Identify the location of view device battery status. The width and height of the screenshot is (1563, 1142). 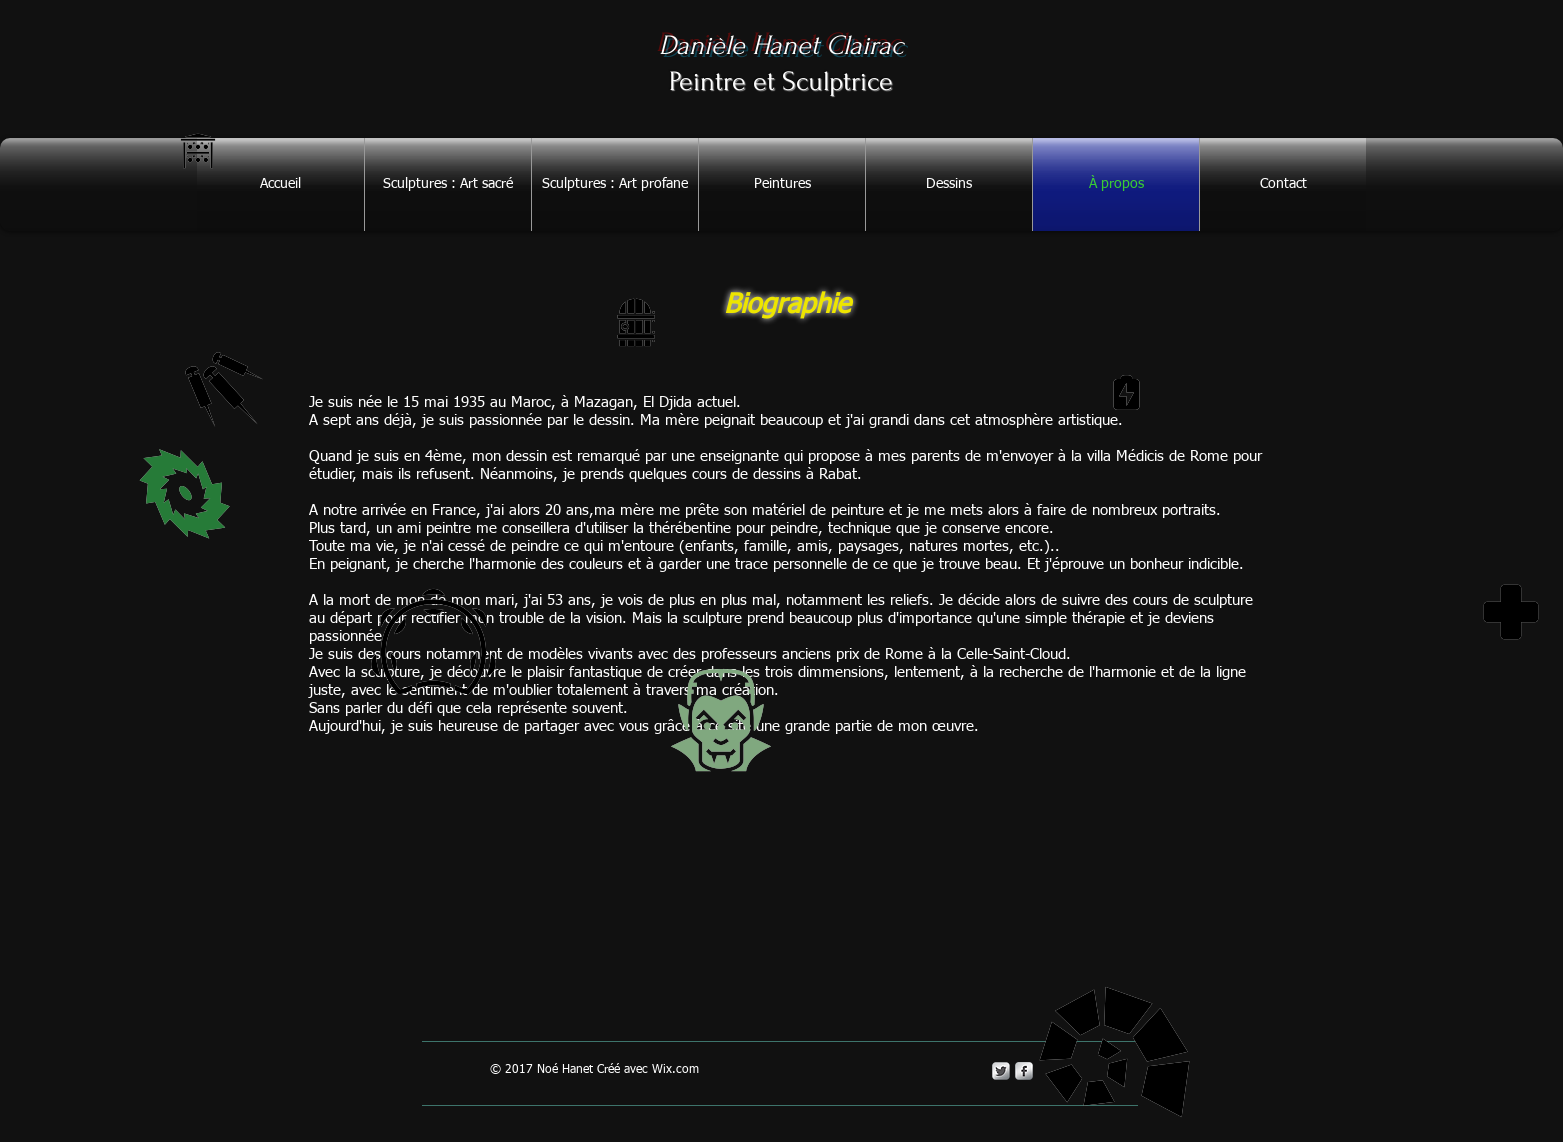
(1126, 392).